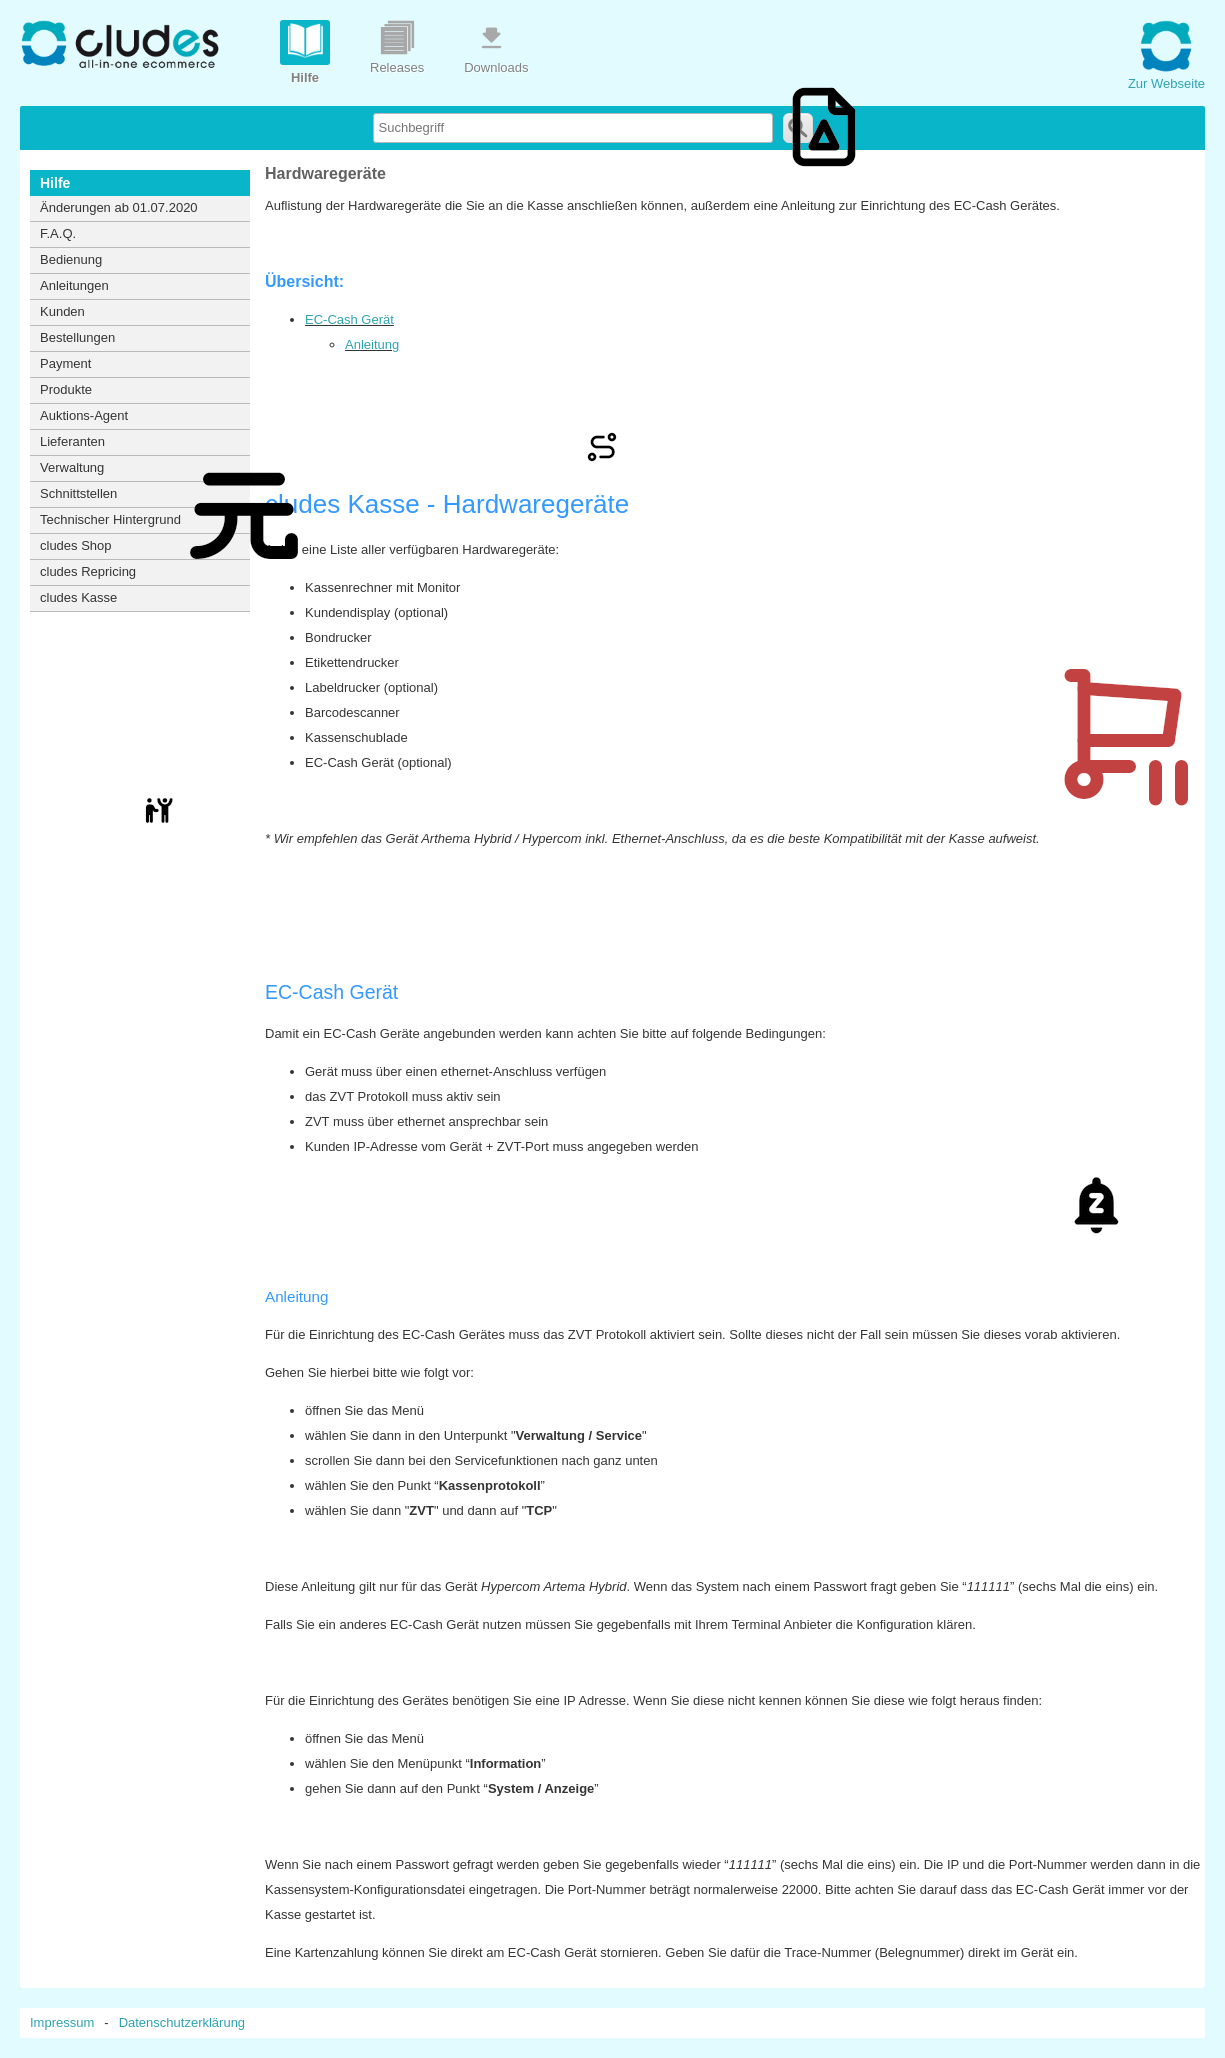 The image size is (1225, 2058). Describe the element at coordinates (824, 127) in the screenshot. I see `view file changes or differences` at that location.